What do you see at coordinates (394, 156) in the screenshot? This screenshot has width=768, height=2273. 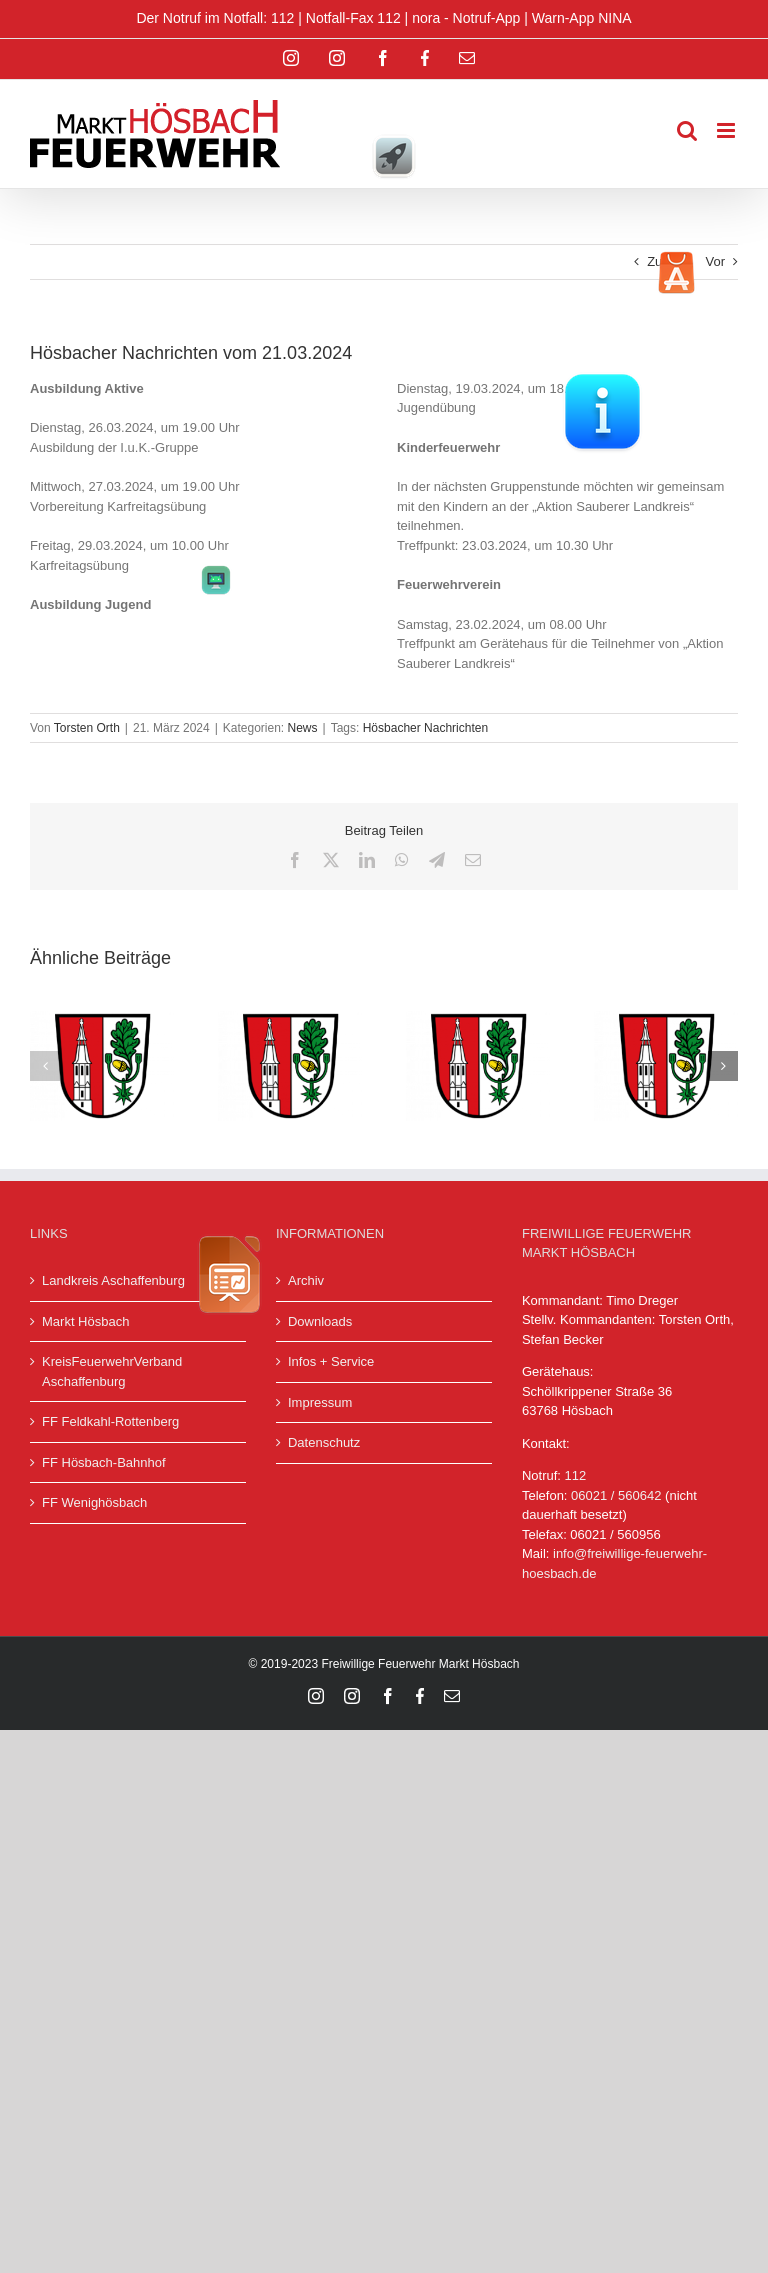 I see `open the app launcher` at bounding box center [394, 156].